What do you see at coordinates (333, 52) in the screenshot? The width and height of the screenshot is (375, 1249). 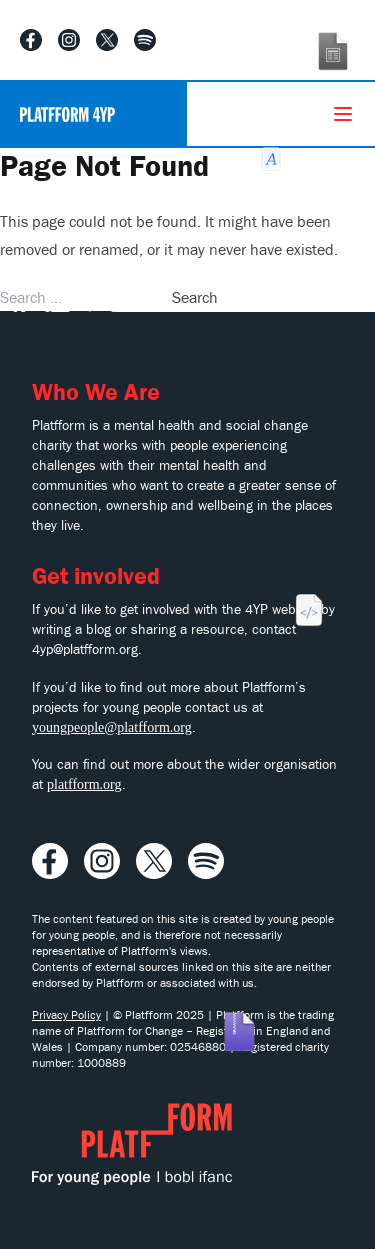 I see `open a kvtml vocabulary file` at bounding box center [333, 52].